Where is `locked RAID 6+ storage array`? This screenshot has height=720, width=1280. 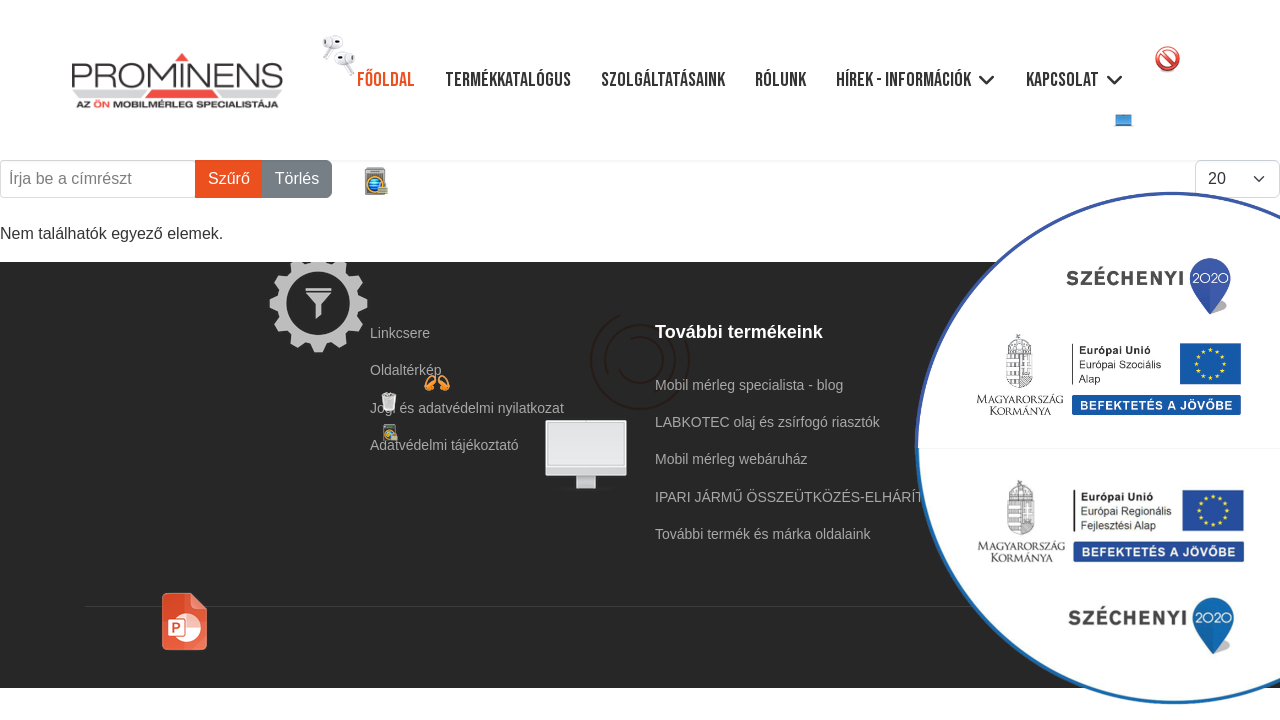
locked RAID 6+ storage array is located at coordinates (389, 432).